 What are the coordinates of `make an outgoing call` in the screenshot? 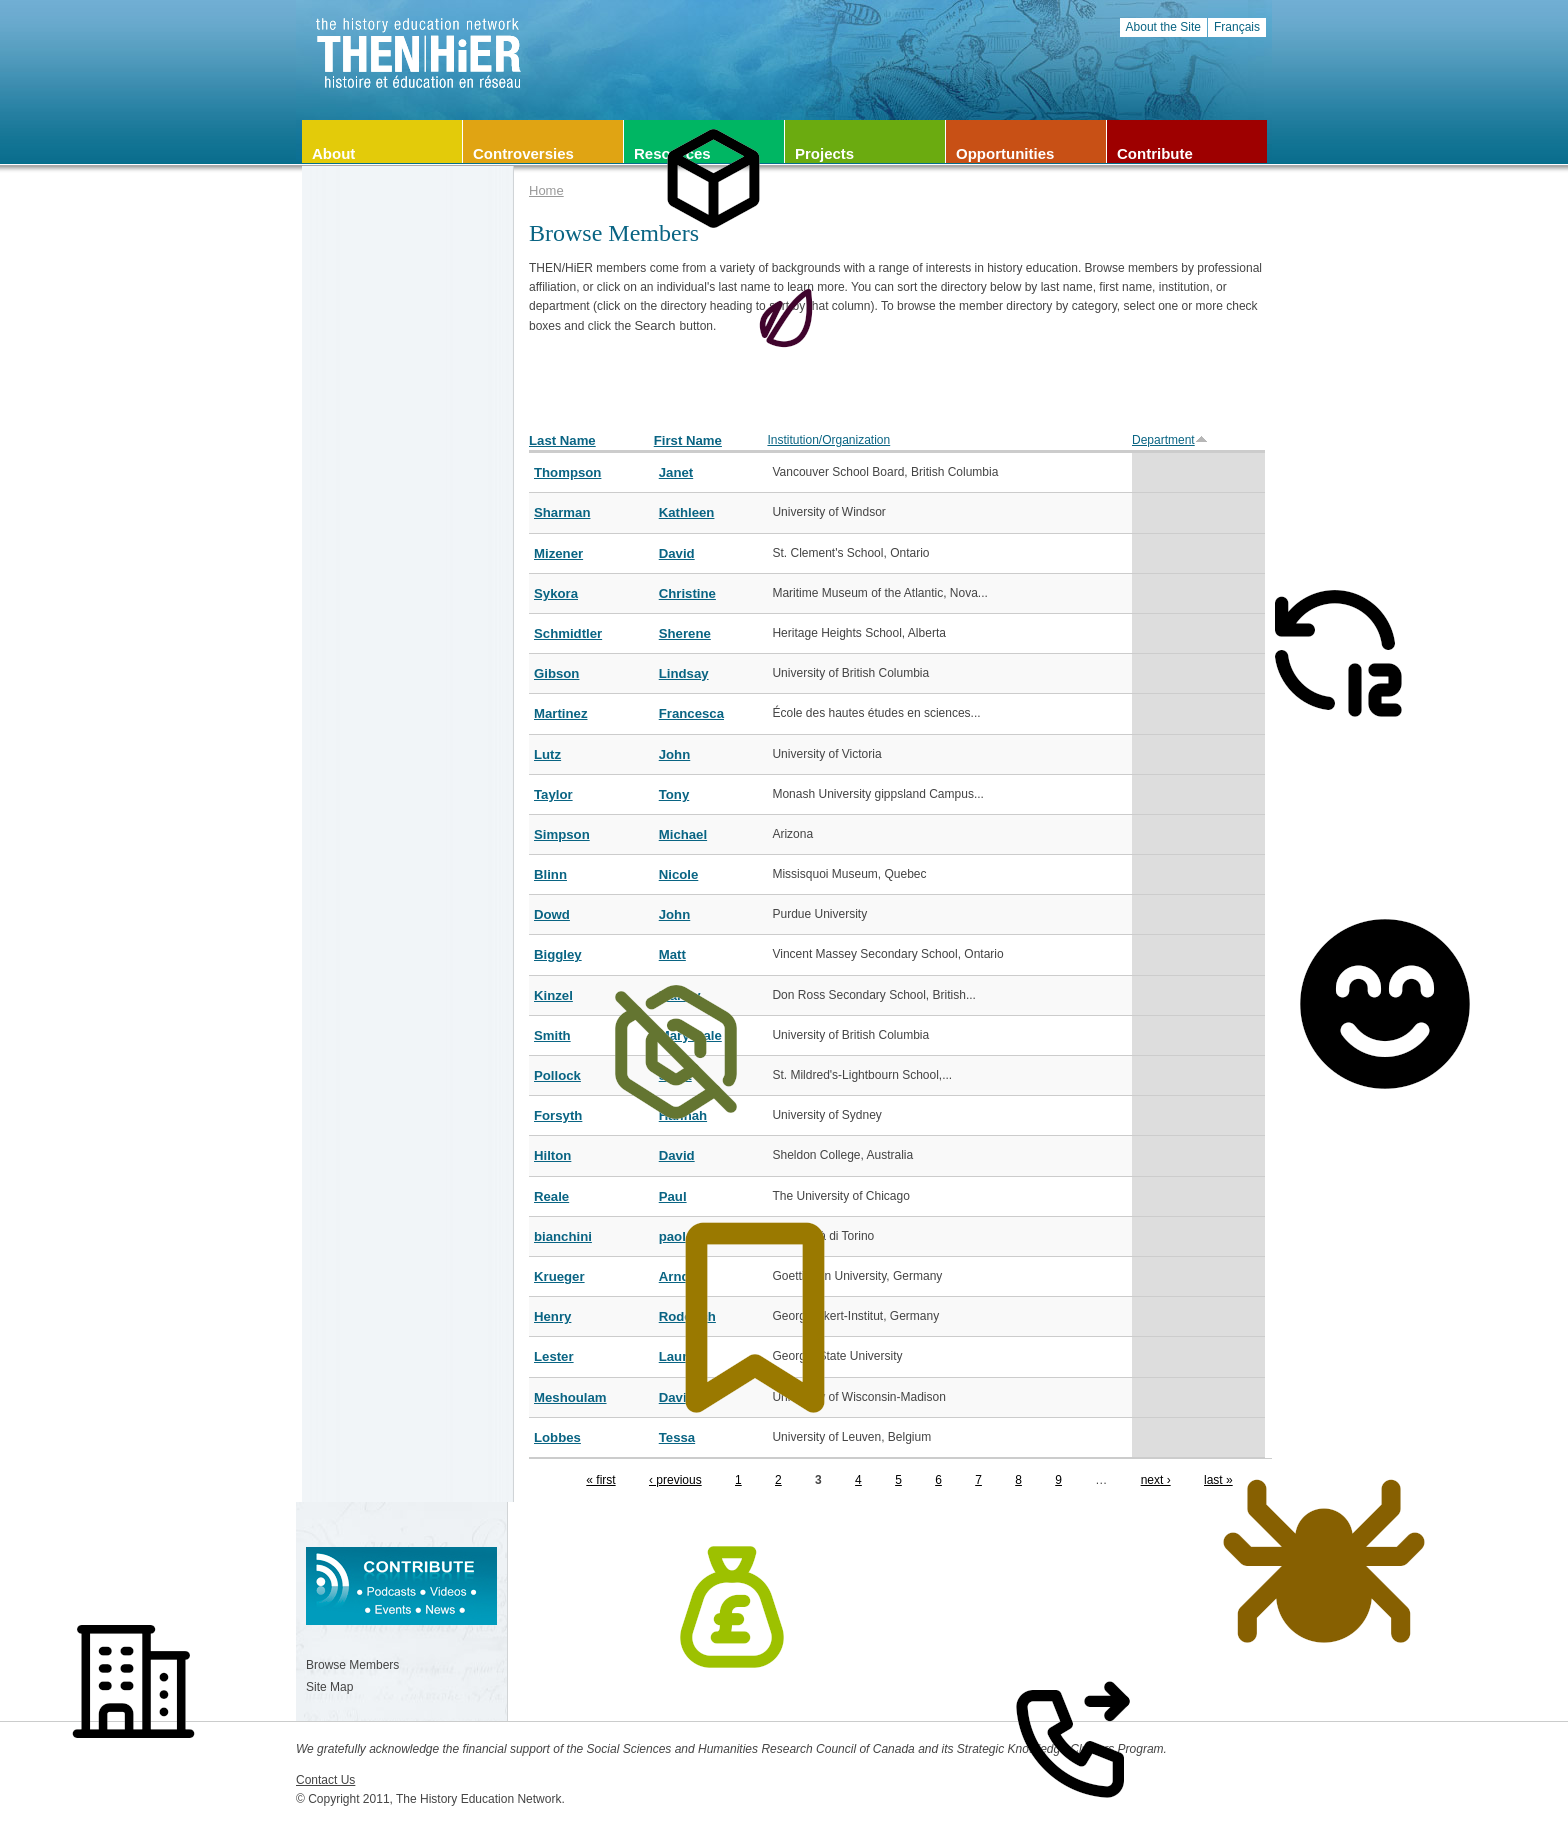 It's located at (1073, 1741).